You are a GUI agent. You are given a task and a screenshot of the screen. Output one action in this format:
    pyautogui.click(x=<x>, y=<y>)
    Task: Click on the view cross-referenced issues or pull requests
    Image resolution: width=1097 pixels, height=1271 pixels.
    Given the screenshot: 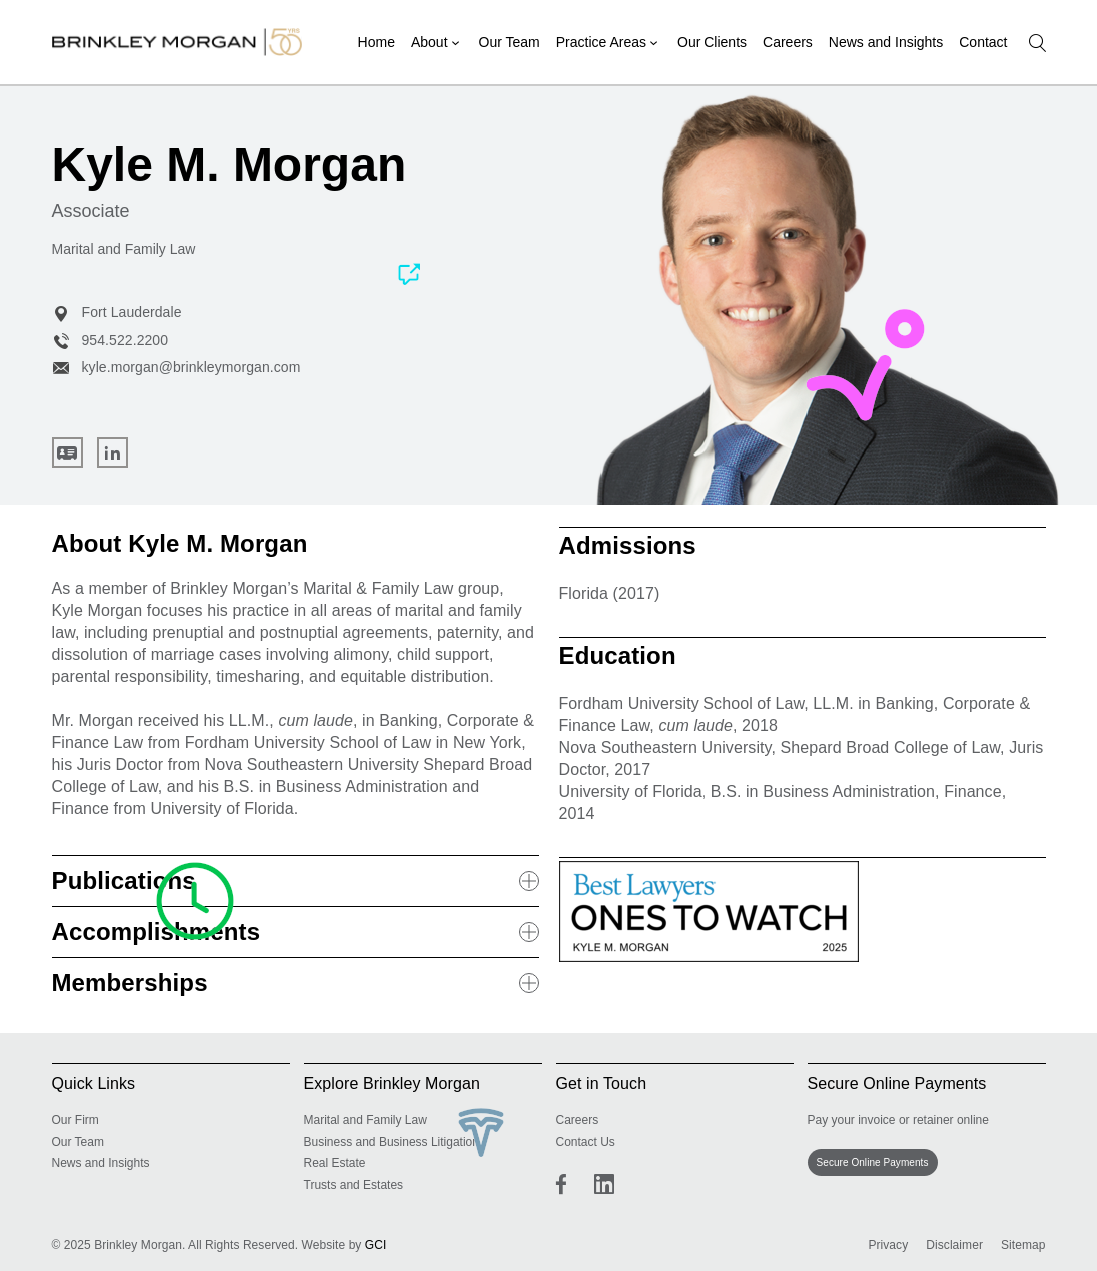 What is the action you would take?
    pyautogui.click(x=408, y=273)
    